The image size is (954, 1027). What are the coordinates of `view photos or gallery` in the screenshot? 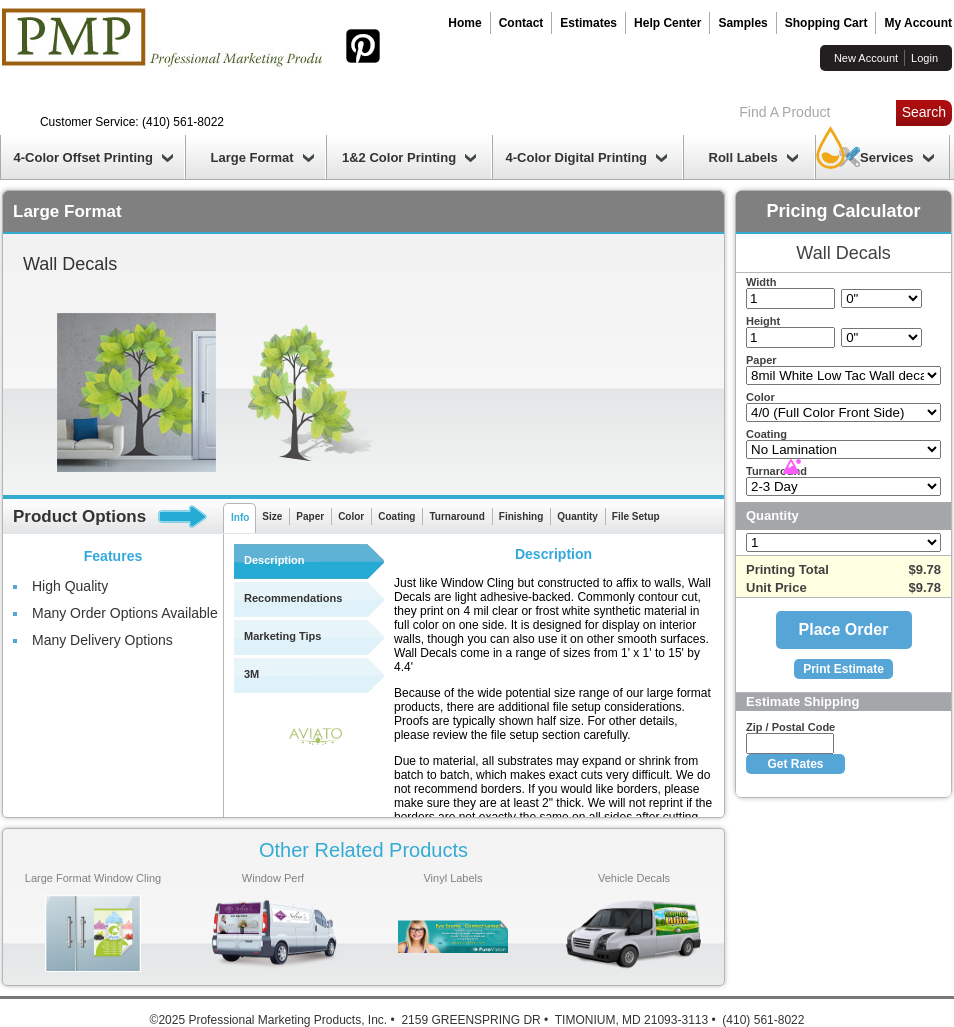 It's located at (792, 467).